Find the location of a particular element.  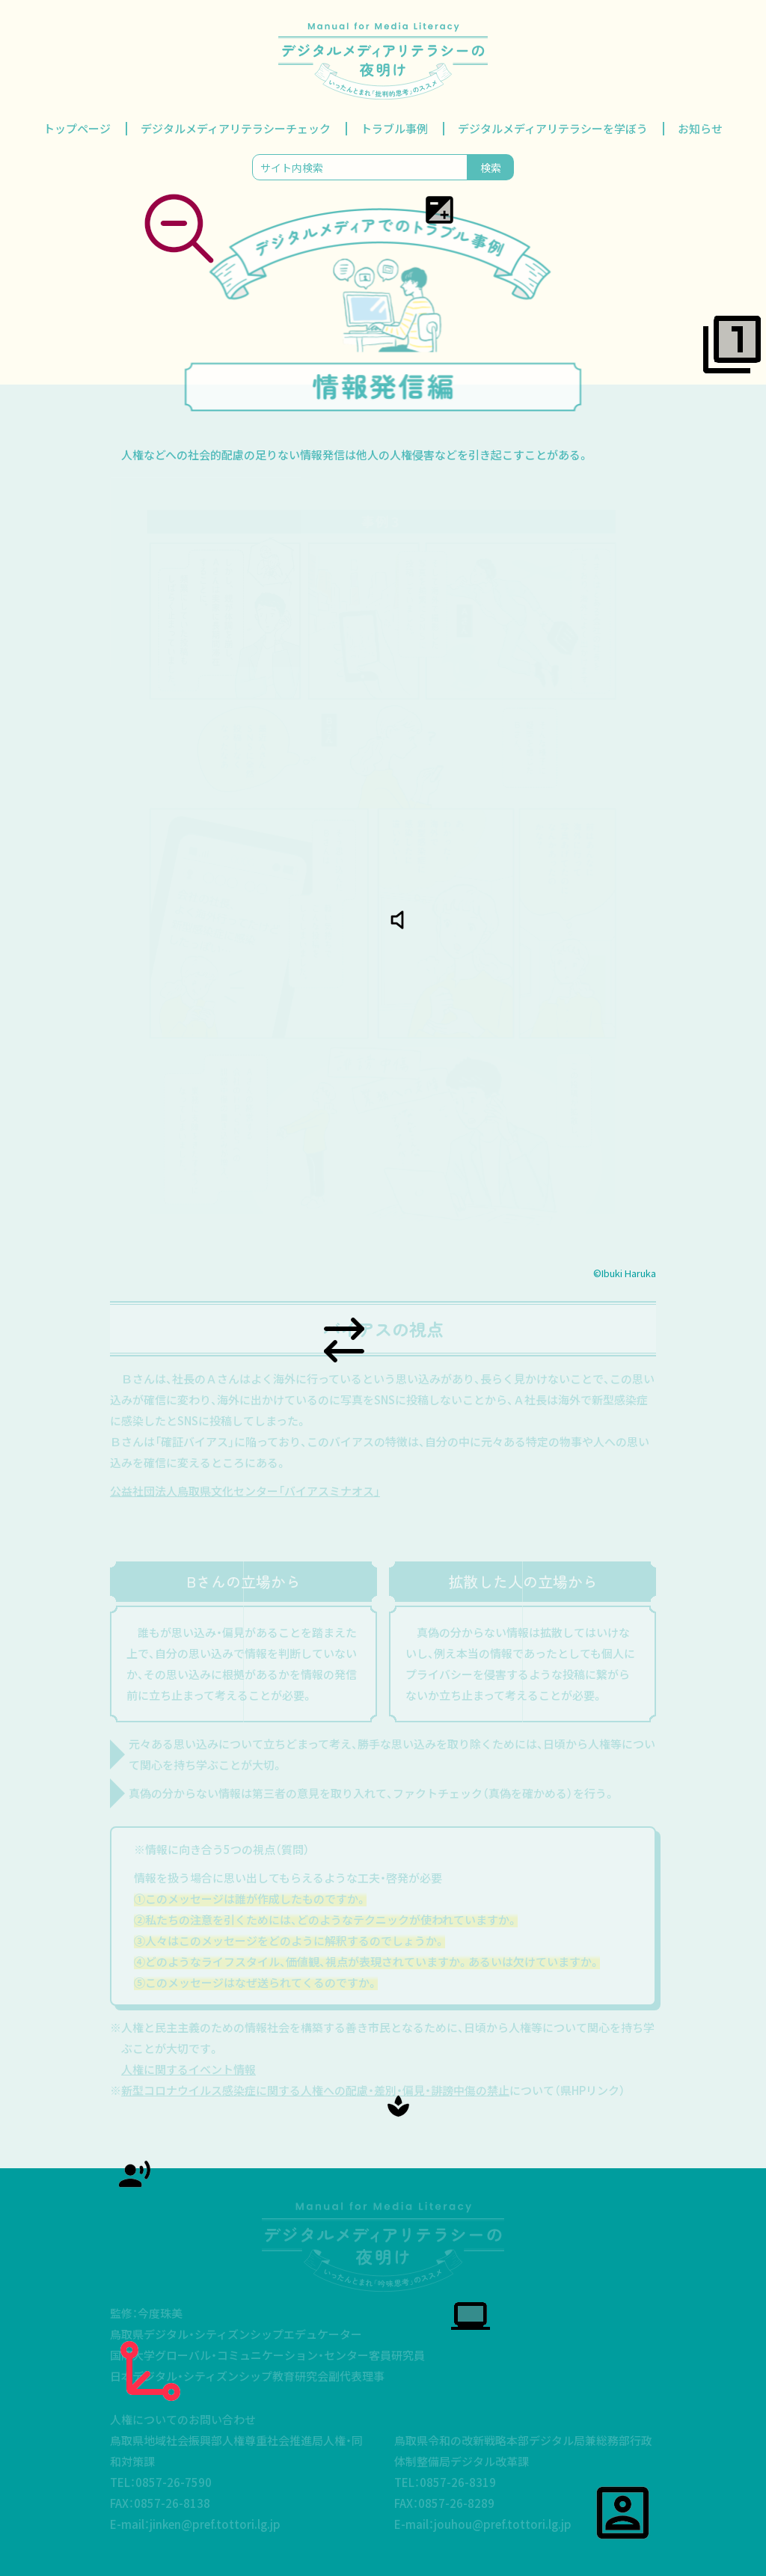

adjust image exposure settings is located at coordinates (439, 209).